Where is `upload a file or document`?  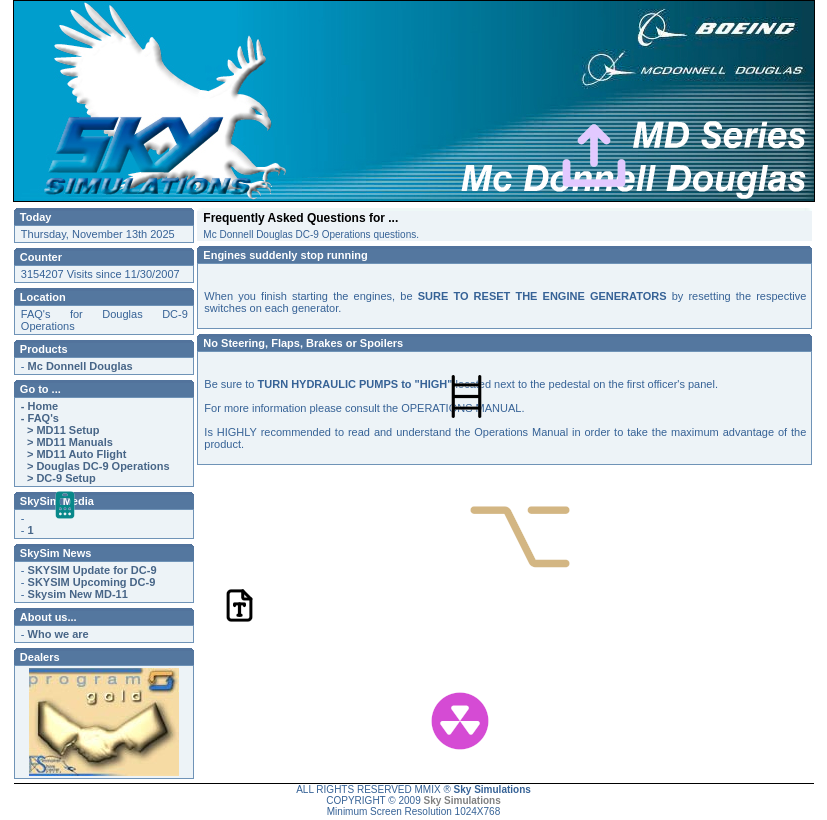
upload a file or document is located at coordinates (594, 158).